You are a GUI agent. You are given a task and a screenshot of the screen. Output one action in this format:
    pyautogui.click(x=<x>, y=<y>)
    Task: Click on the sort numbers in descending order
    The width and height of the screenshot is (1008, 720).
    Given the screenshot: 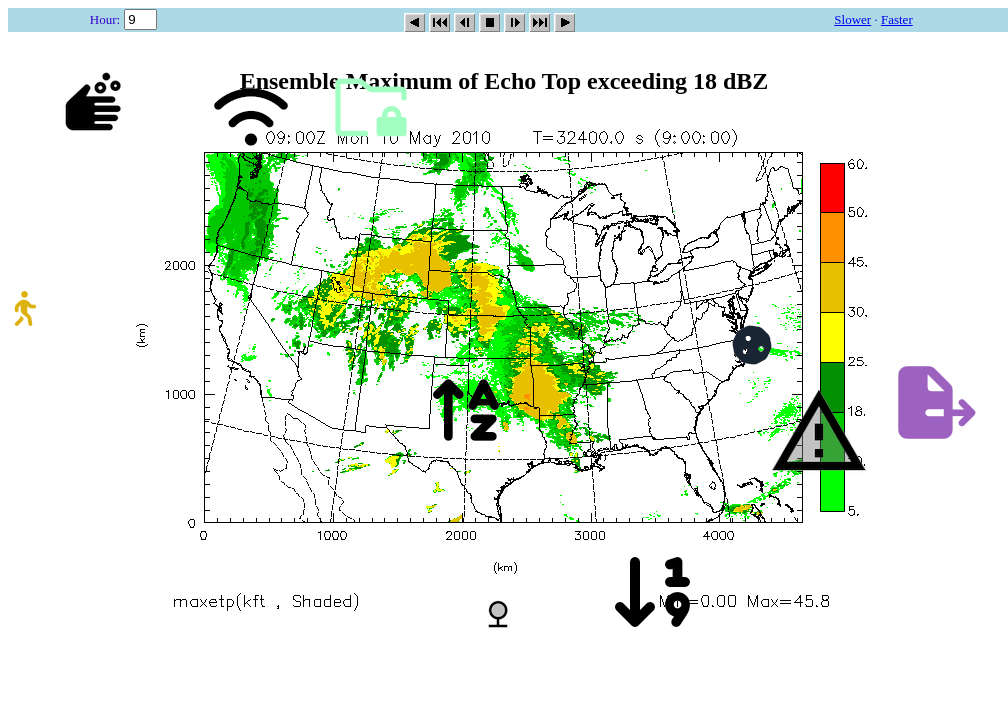 What is the action you would take?
    pyautogui.click(x=655, y=592)
    